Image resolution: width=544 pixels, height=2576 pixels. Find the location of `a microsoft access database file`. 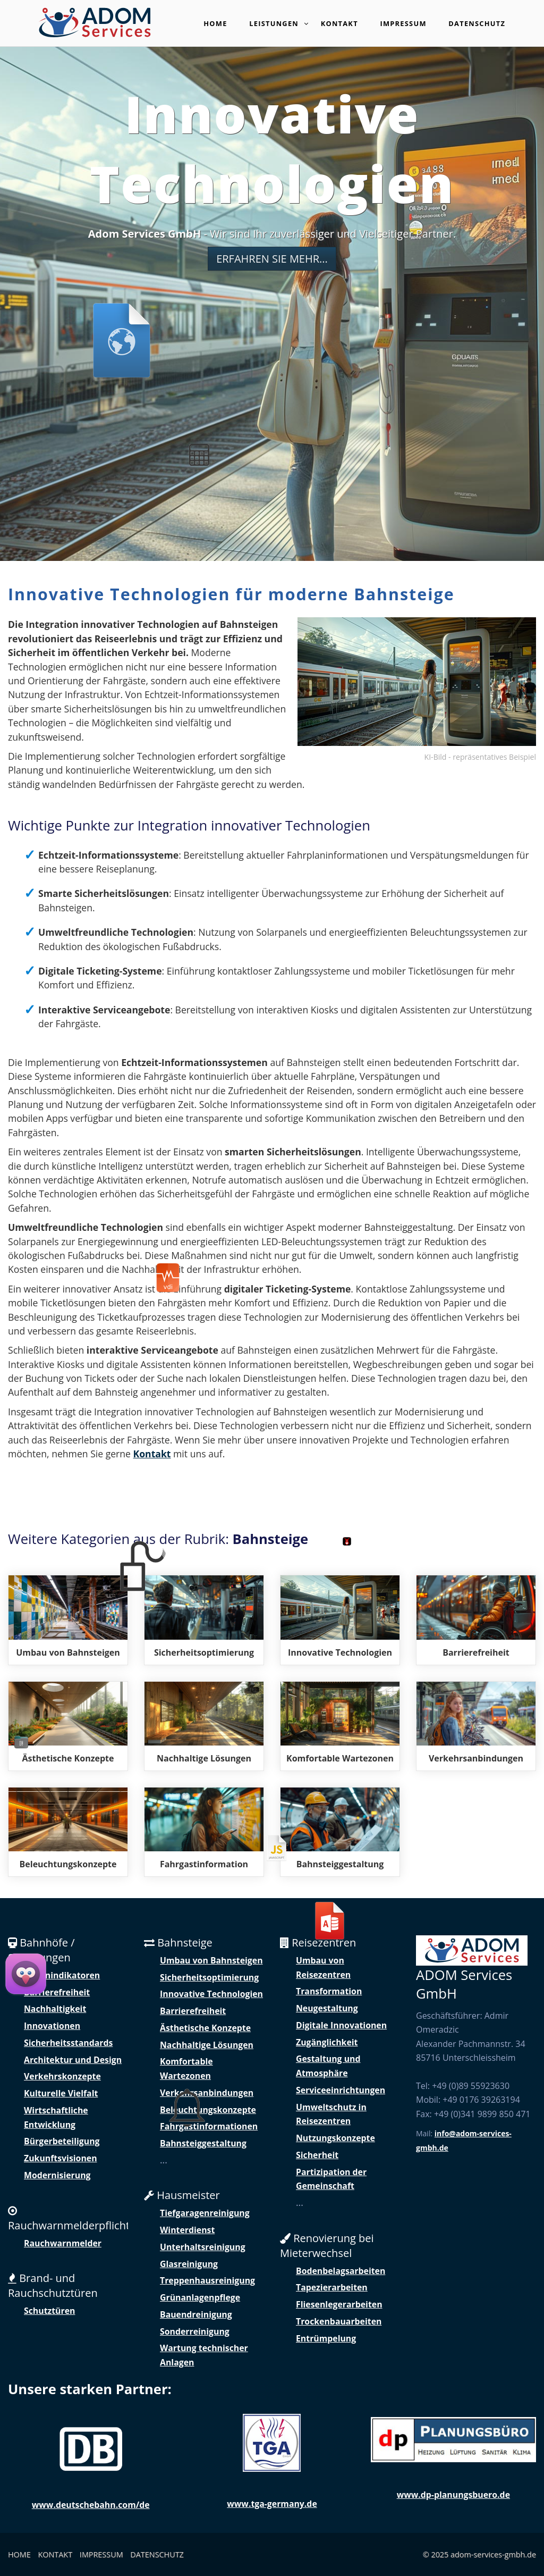

a microsoft access database file is located at coordinates (329, 1920).